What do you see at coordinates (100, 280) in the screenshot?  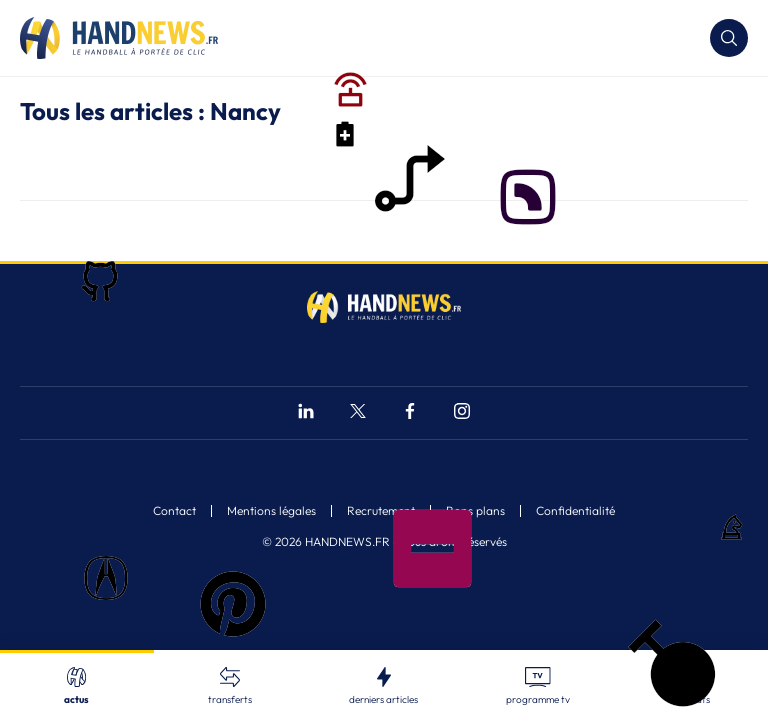 I see `view GitHub profile or repository` at bounding box center [100, 280].